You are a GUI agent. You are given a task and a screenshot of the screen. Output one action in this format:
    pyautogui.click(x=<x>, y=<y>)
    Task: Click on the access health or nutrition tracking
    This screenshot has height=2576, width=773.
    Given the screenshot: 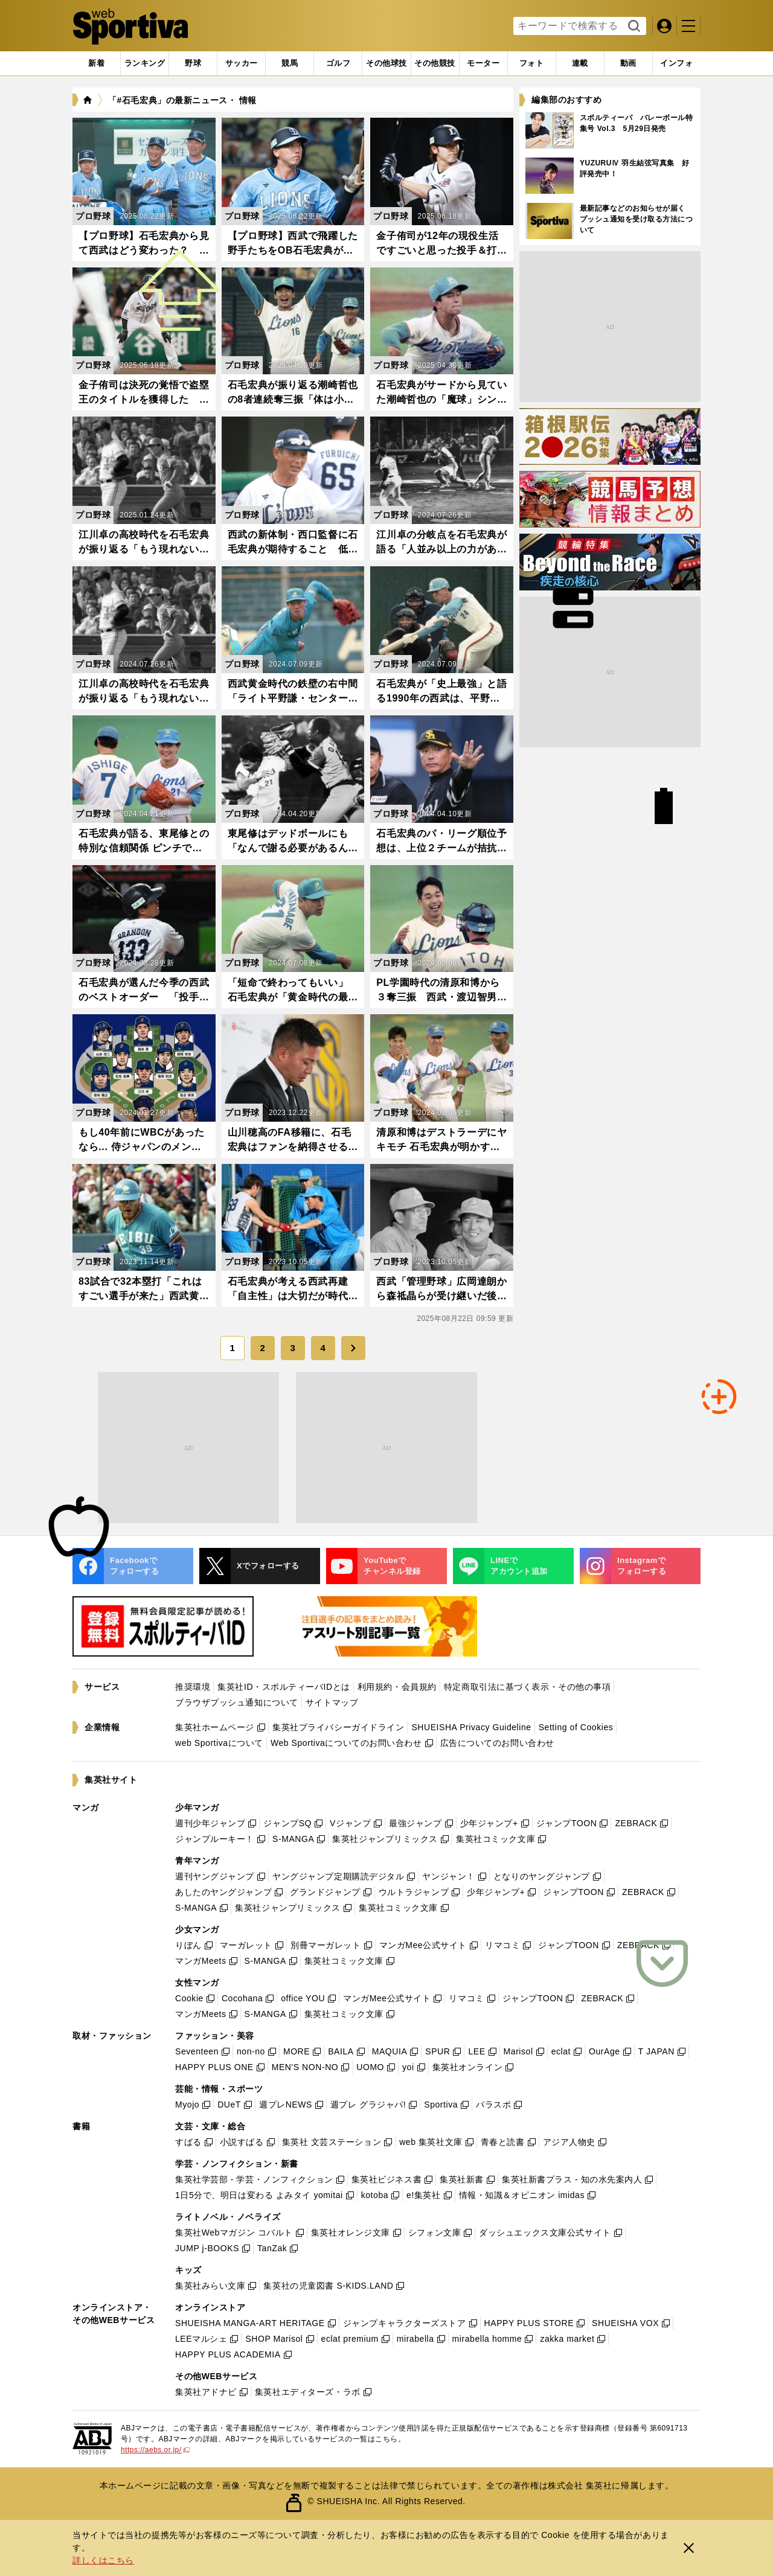 What is the action you would take?
    pyautogui.click(x=79, y=1526)
    